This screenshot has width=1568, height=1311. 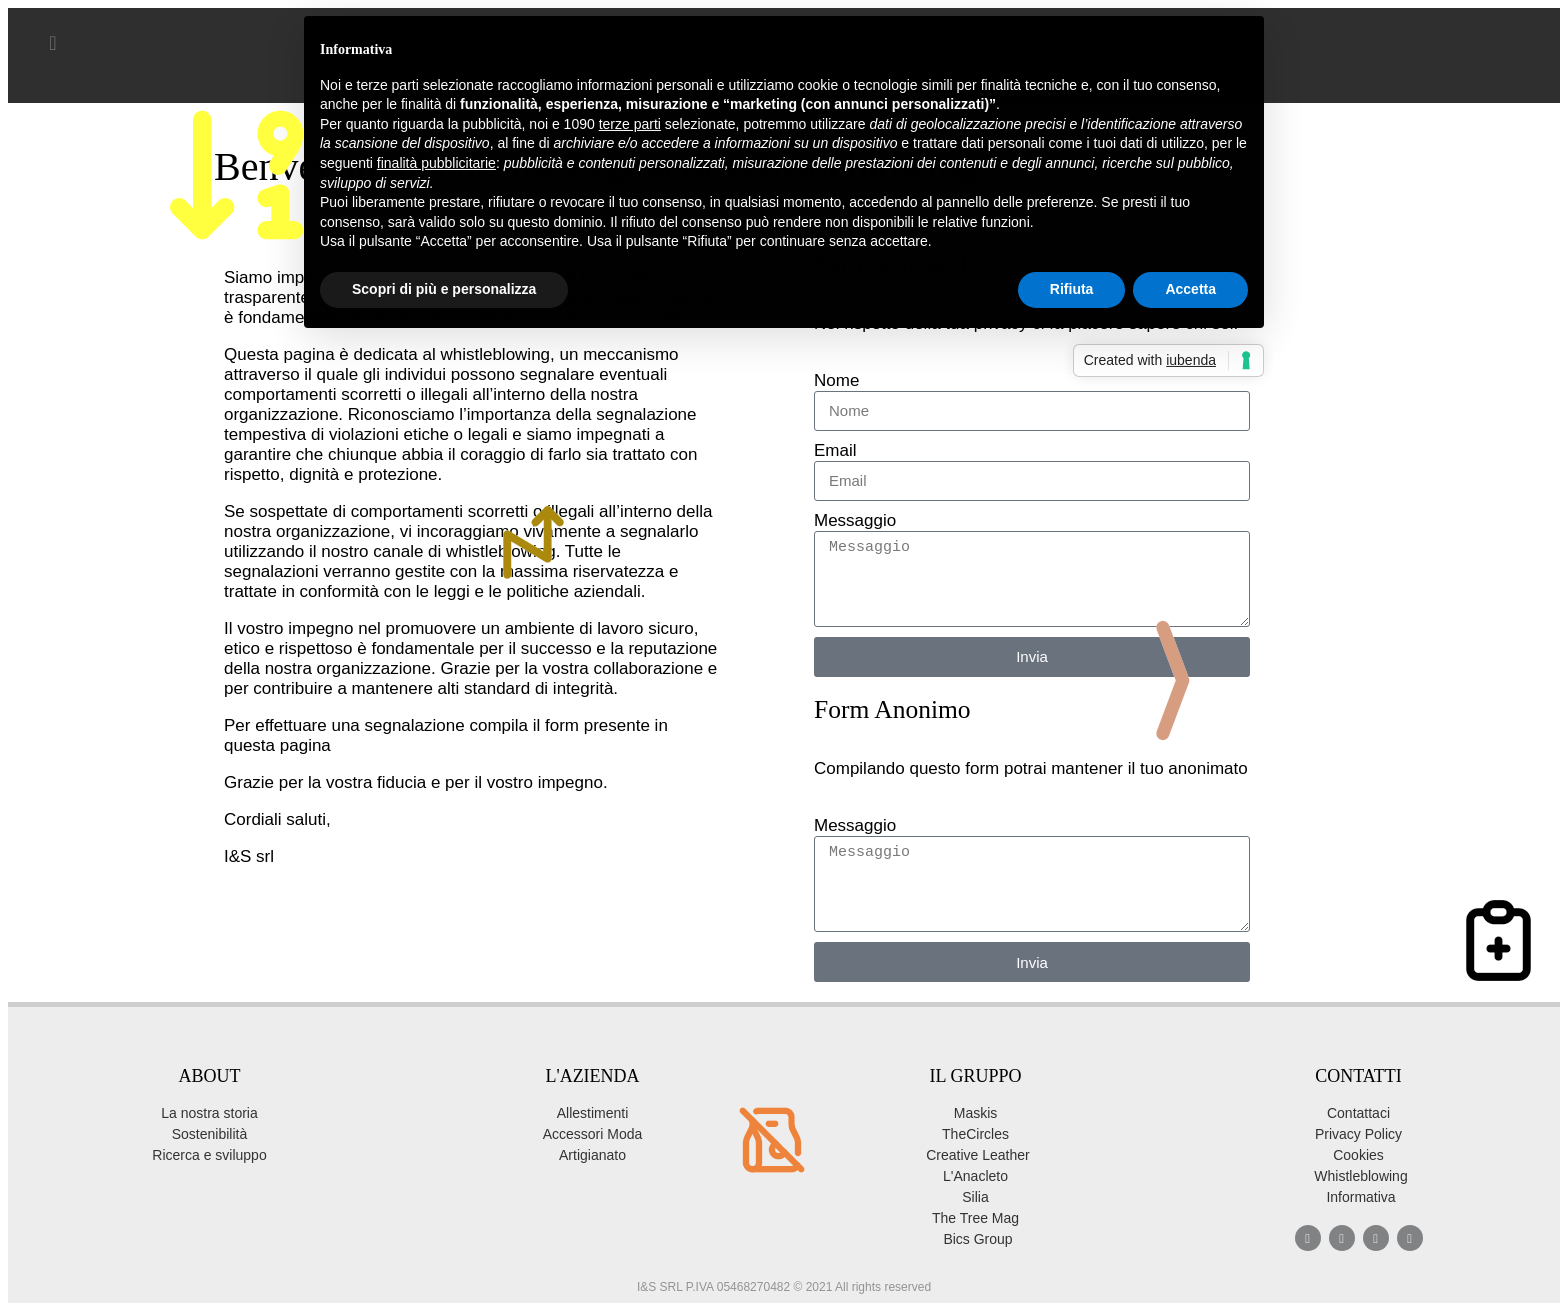 I want to click on indicates an indirect or alternate route, so click(x=531, y=542).